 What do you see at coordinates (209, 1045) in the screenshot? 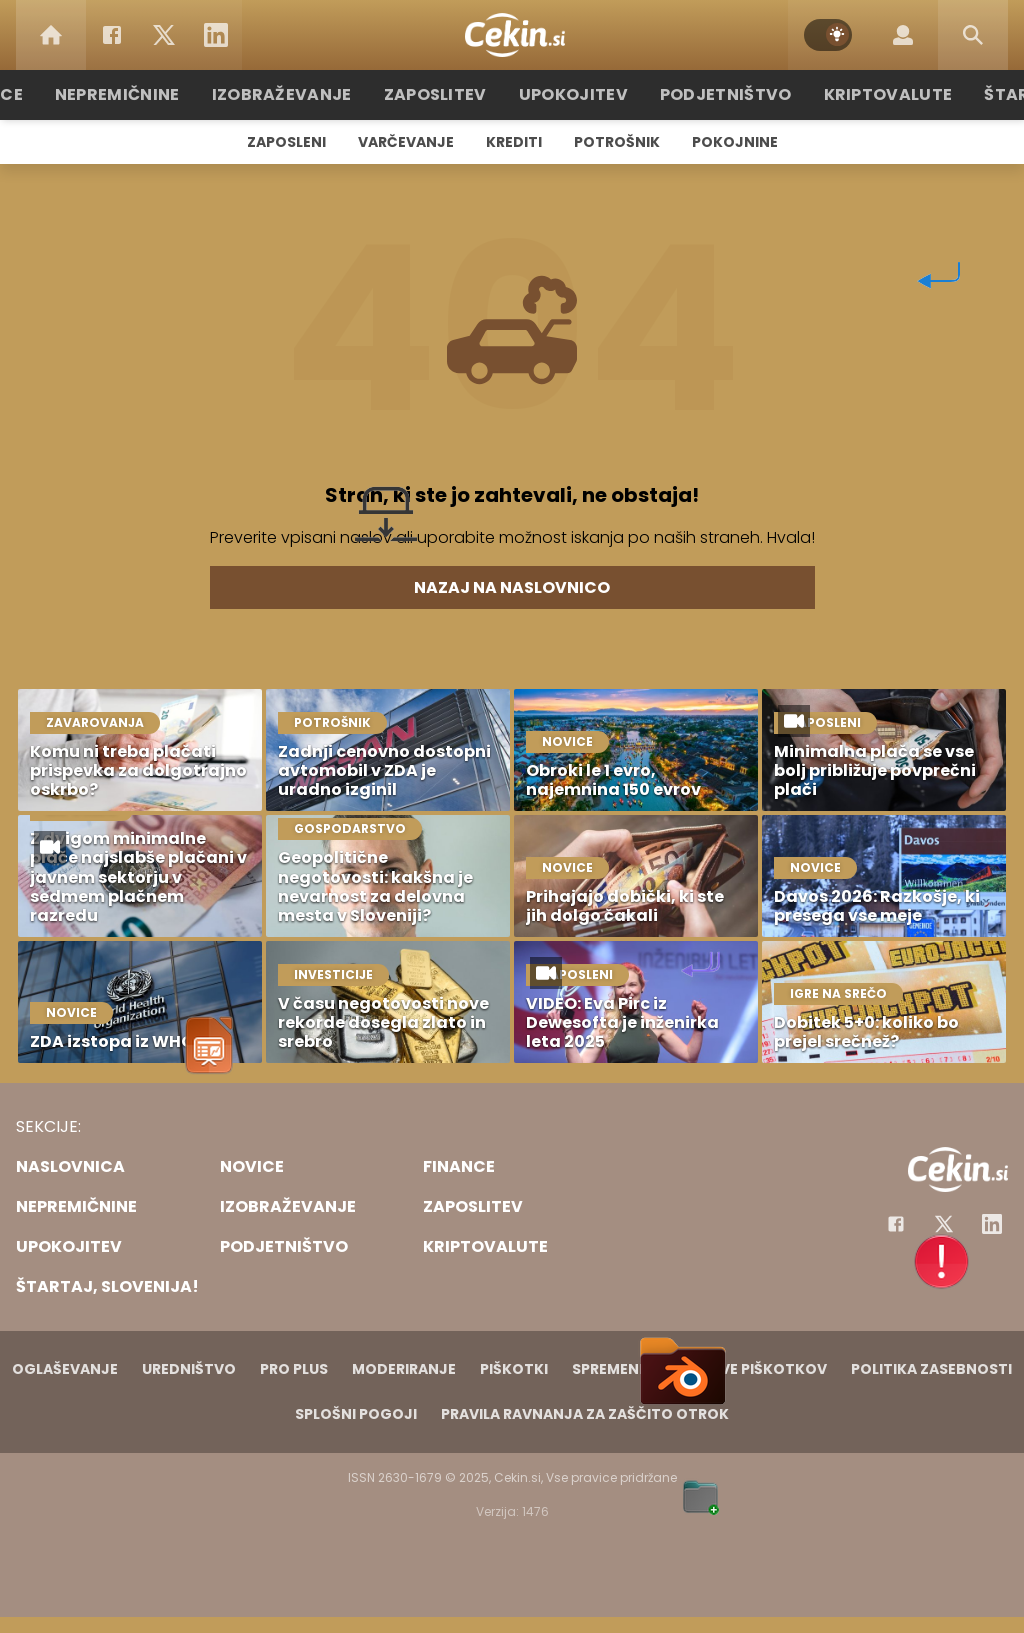
I see `open libreoffice impress presentation software` at bounding box center [209, 1045].